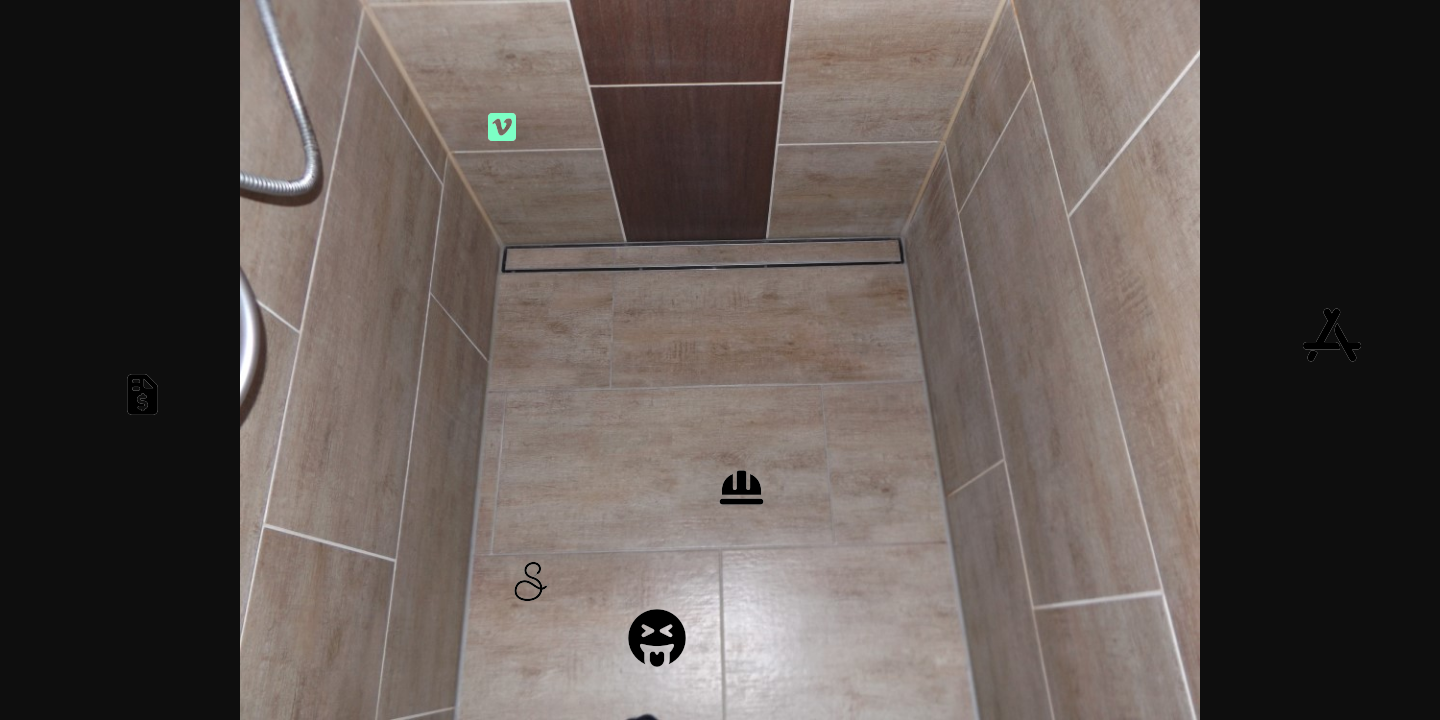 The image size is (1440, 720). What do you see at coordinates (1332, 335) in the screenshot?
I see `open the App Store` at bounding box center [1332, 335].